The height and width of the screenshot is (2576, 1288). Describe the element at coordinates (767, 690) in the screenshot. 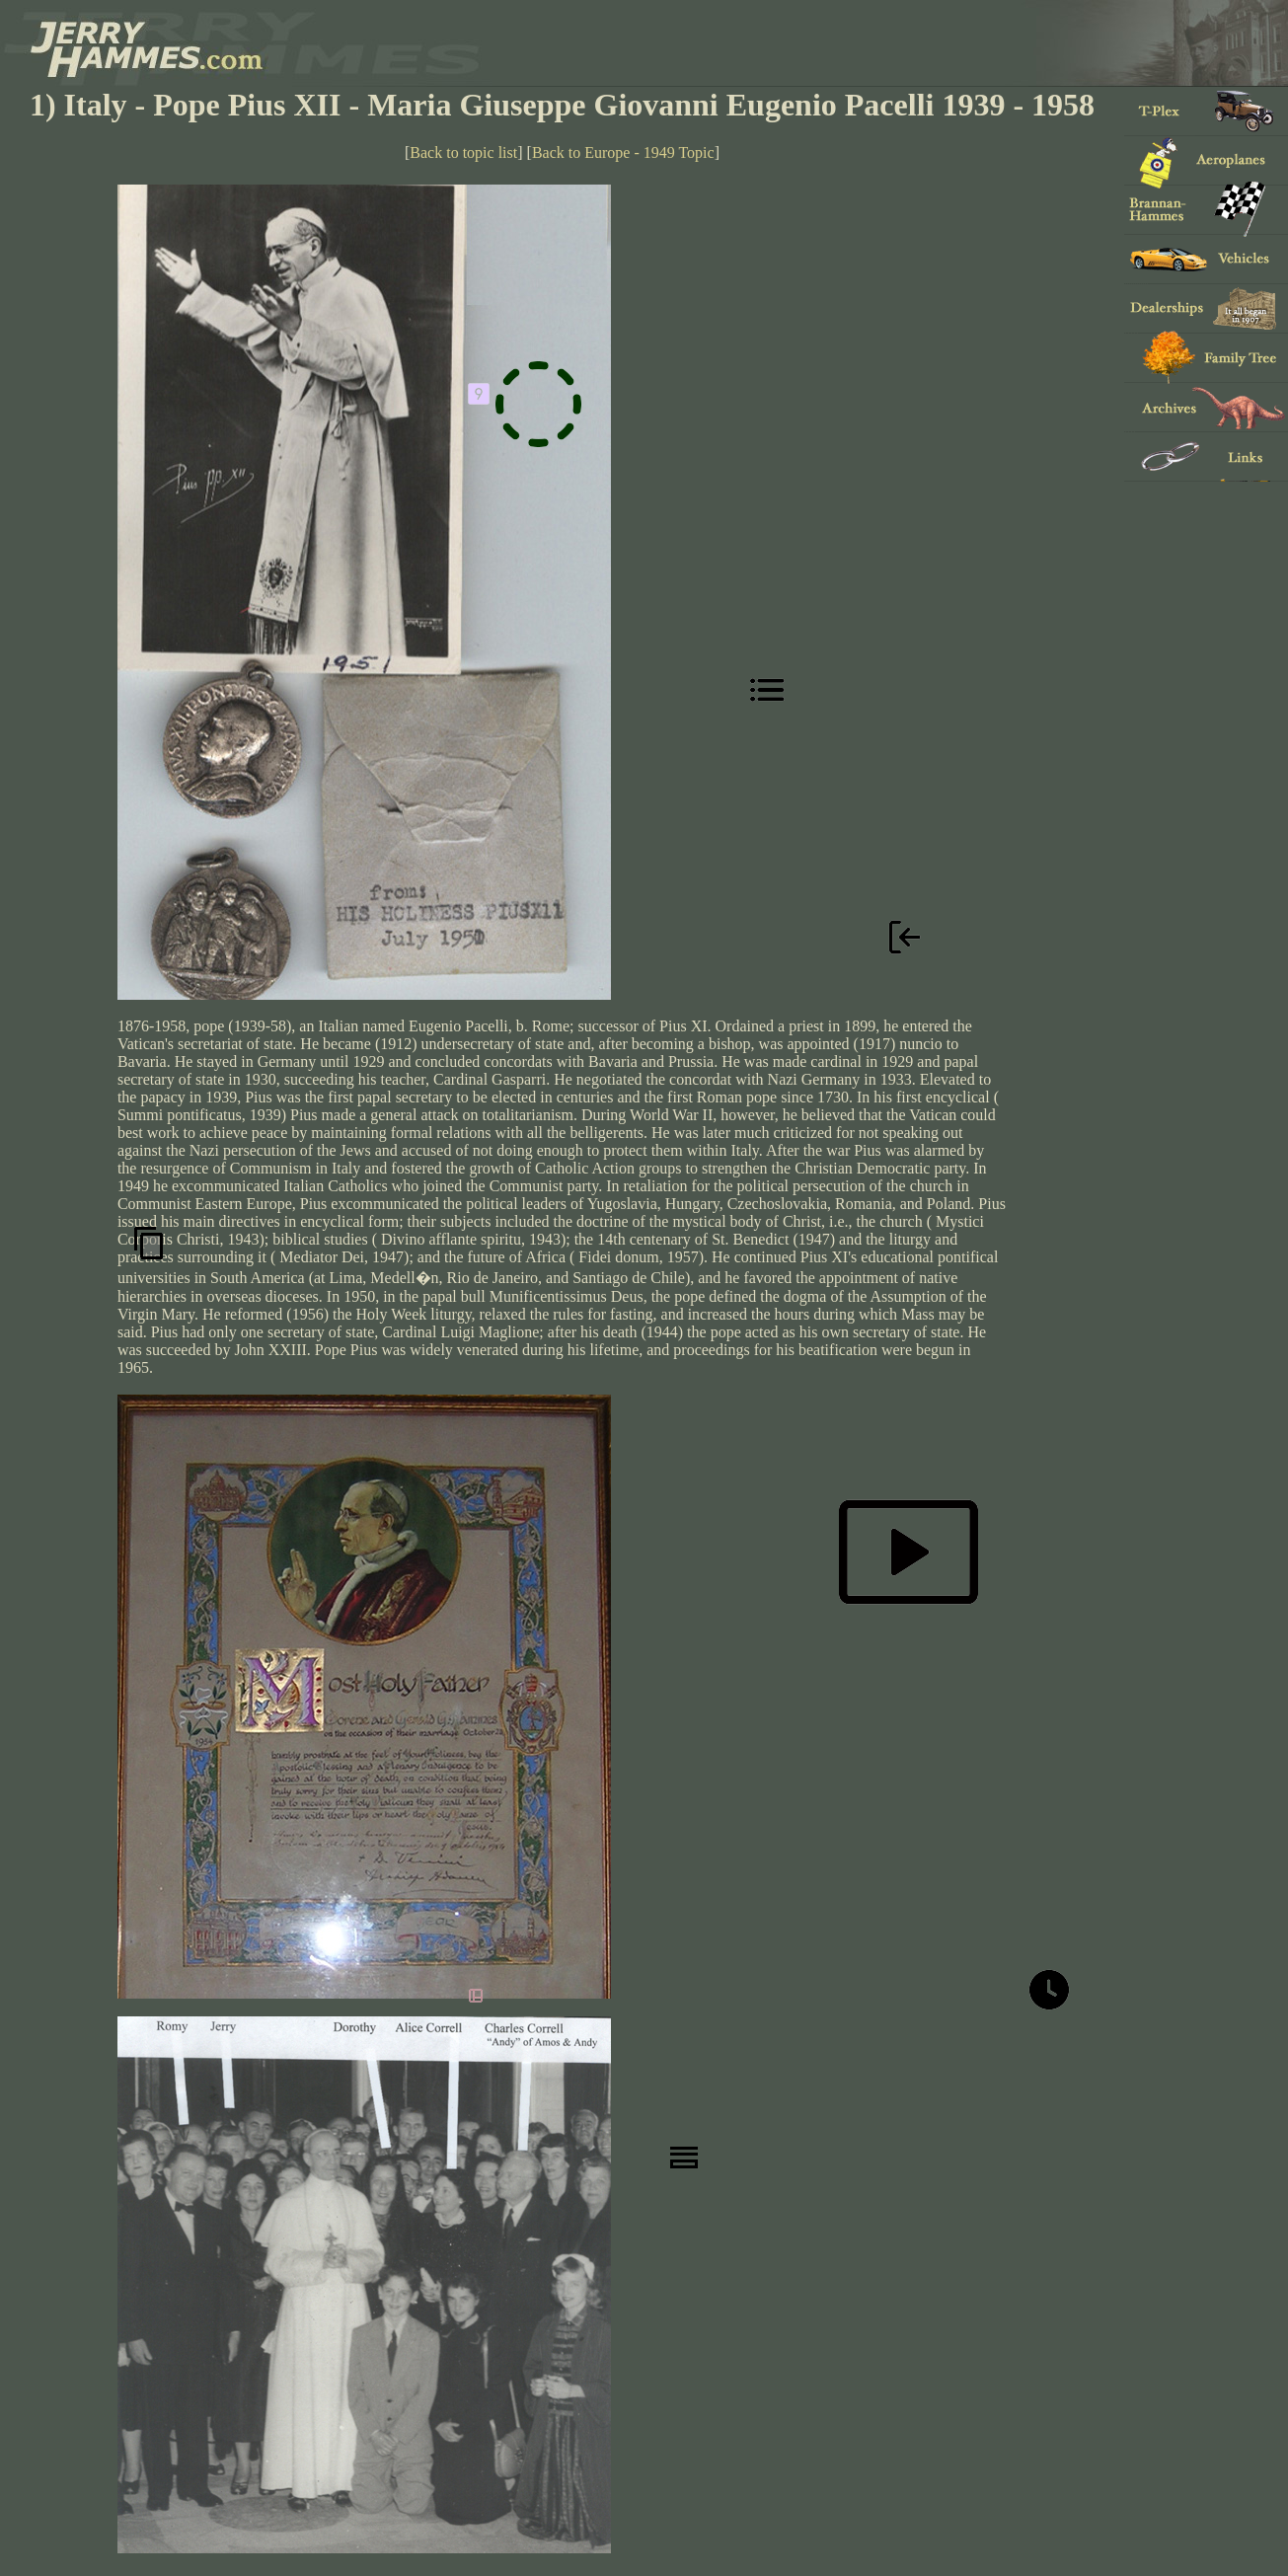

I see `view items in a list format` at that location.